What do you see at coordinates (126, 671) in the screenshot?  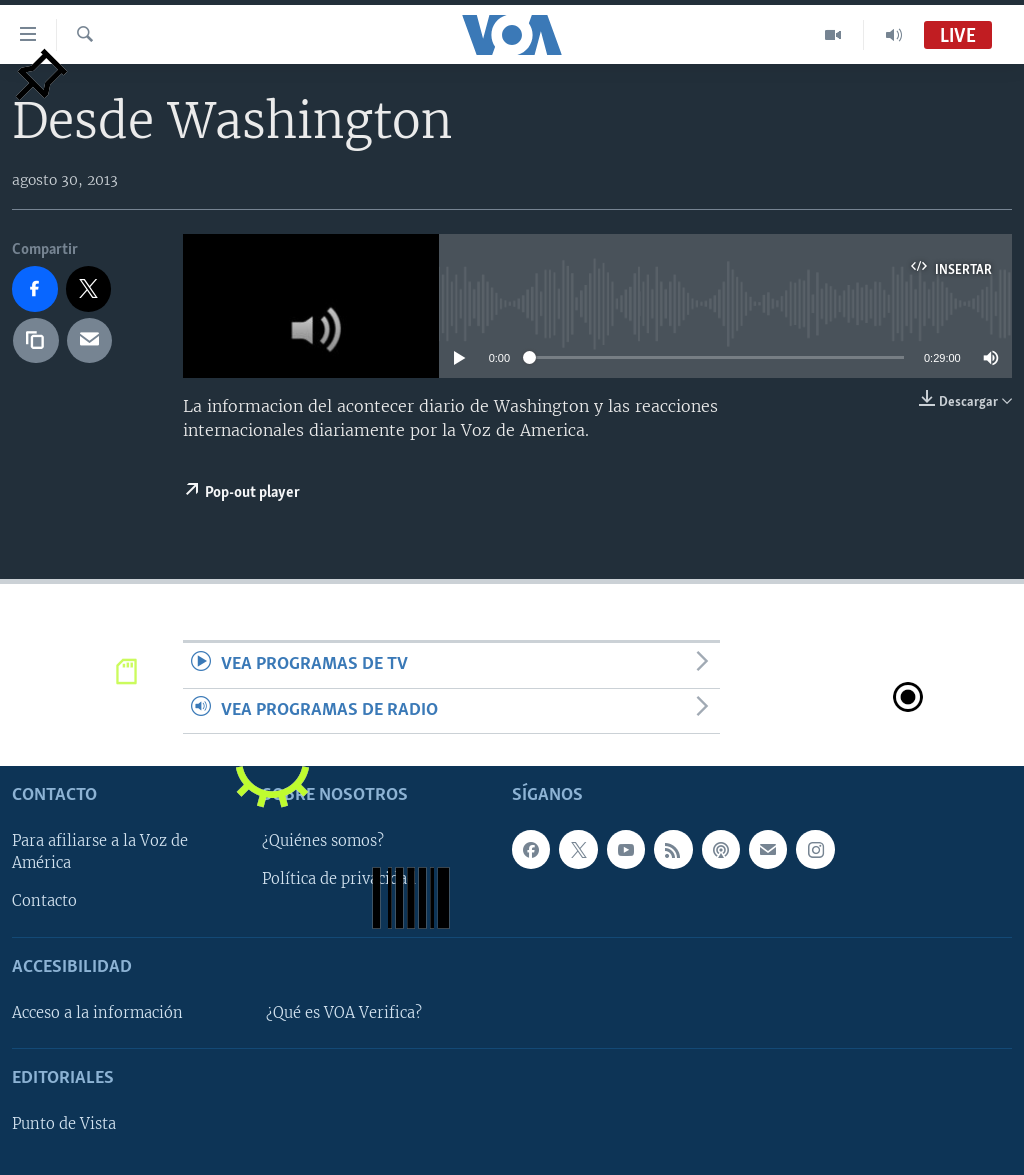 I see `access external storage or SD card settings` at bounding box center [126, 671].